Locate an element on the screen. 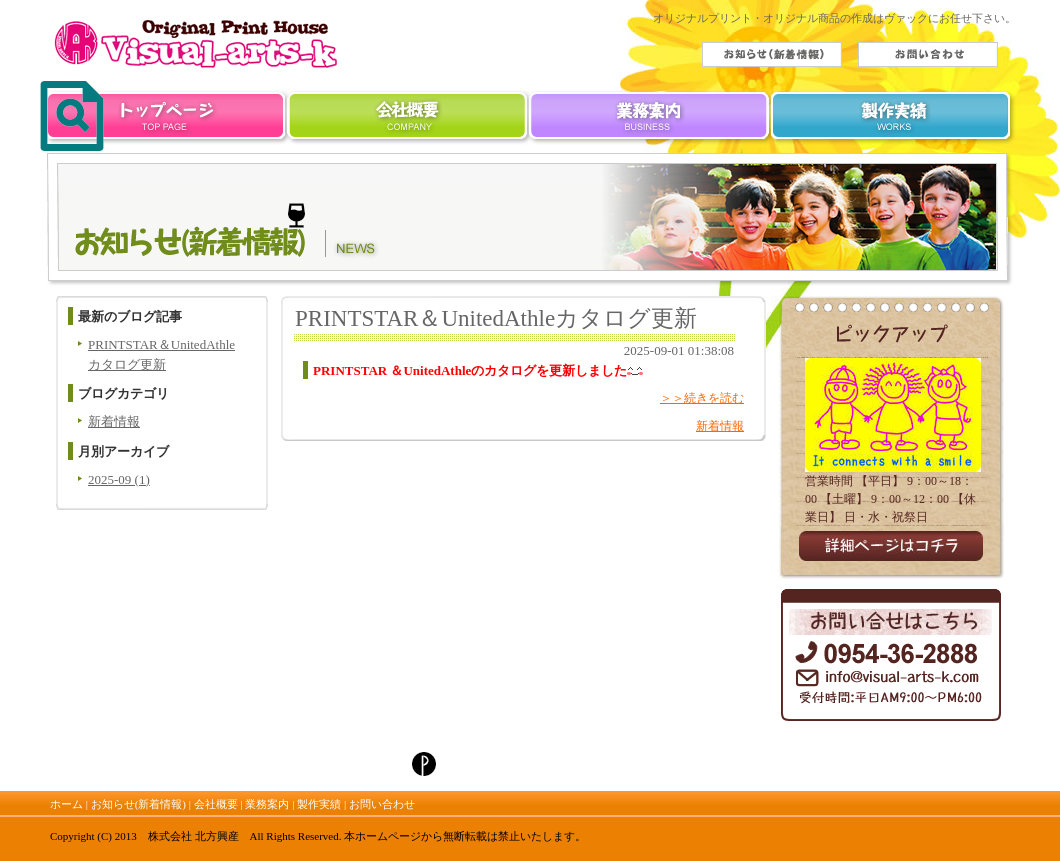 The width and height of the screenshot is (1060, 861). PurgeCSS logo - a CSS optimization tool is located at coordinates (424, 764).